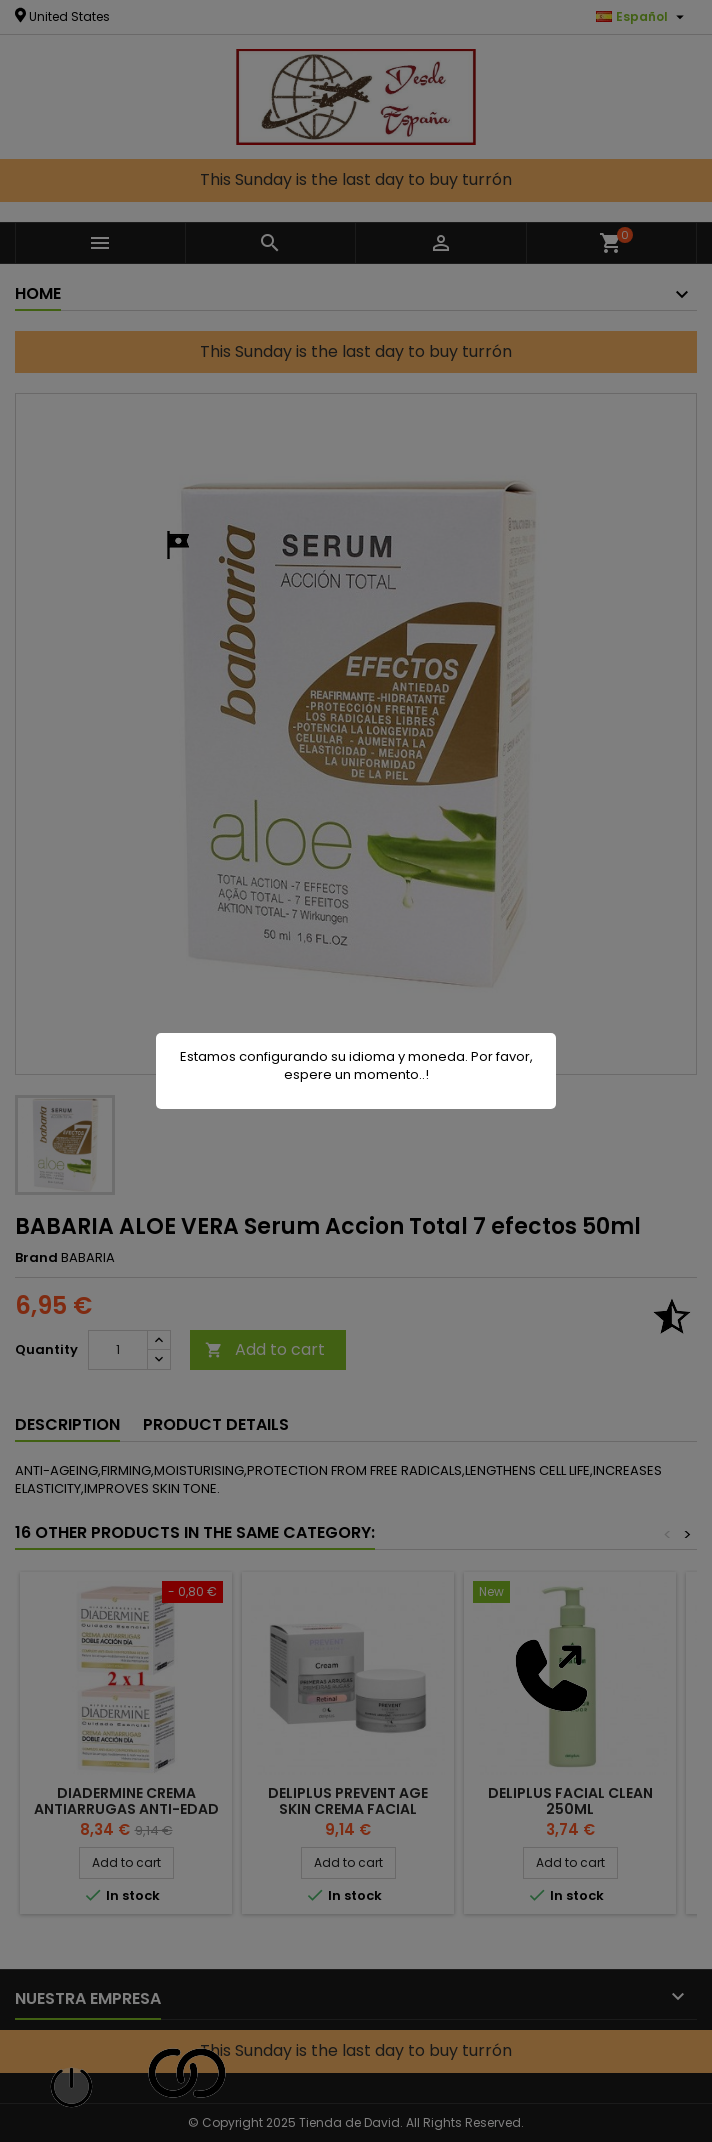  What do you see at coordinates (177, 545) in the screenshot?
I see `start a guided tour or walkthrough` at bounding box center [177, 545].